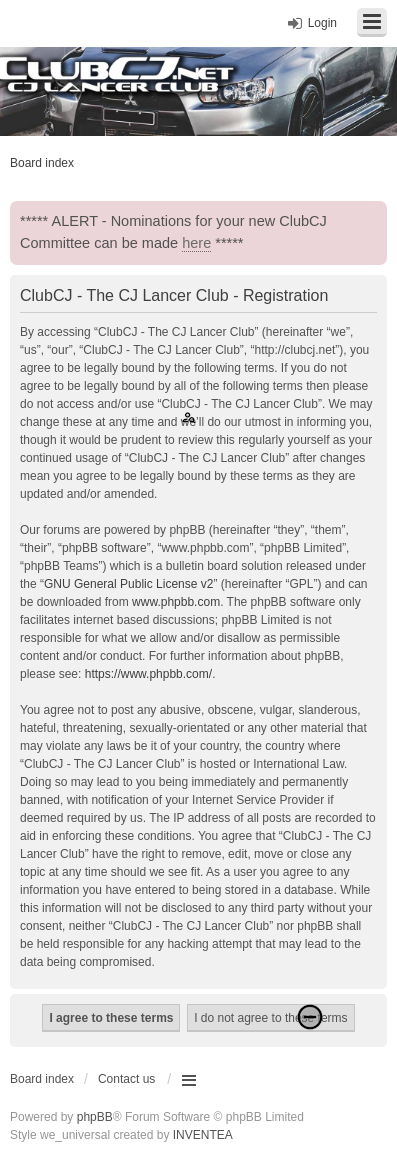  I want to click on search for a contact or user, so click(189, 417).